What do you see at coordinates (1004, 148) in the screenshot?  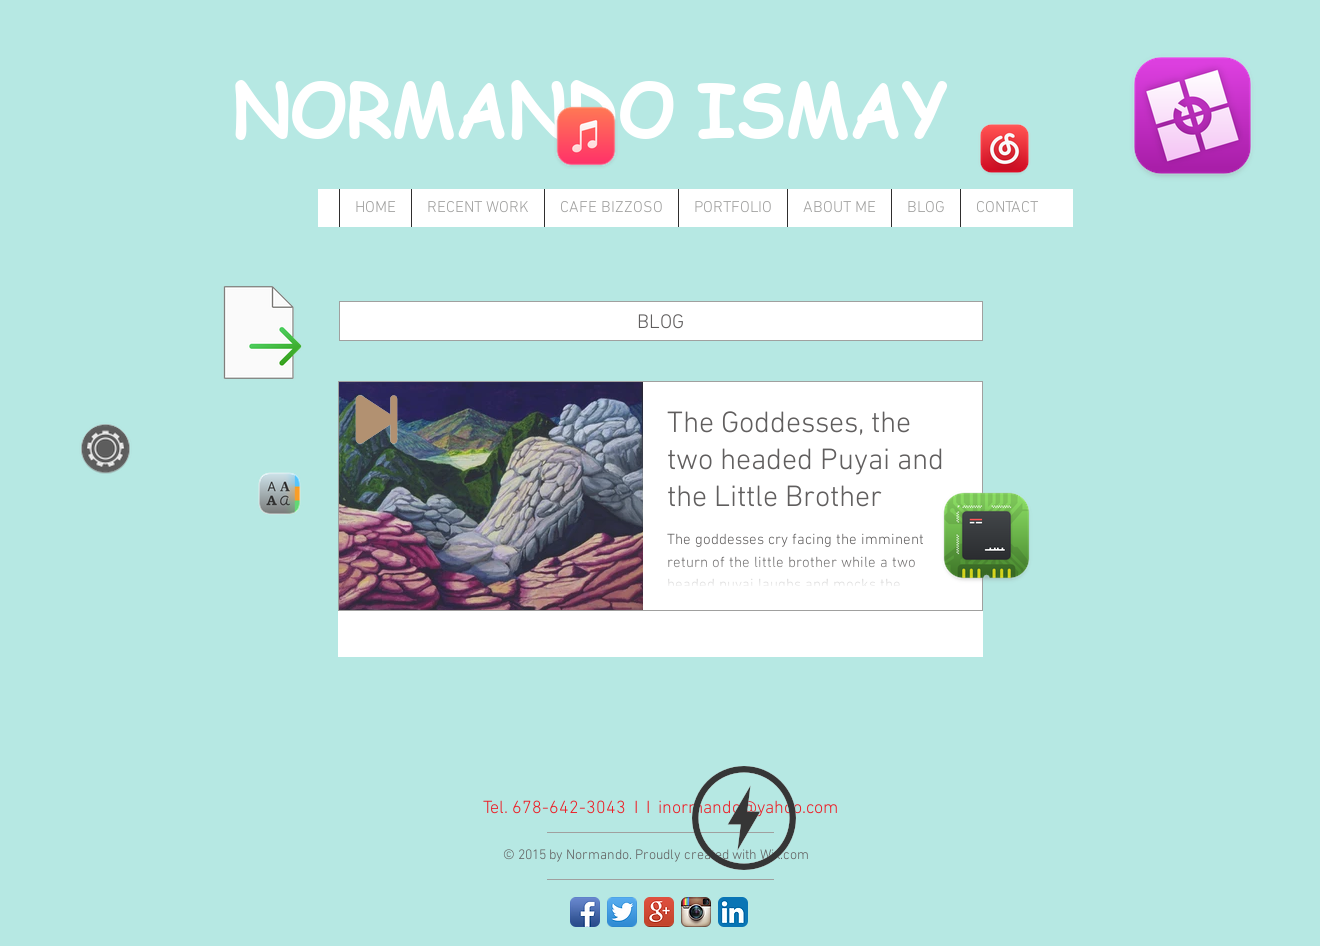 I see `open netease cloud music app` at bounding box center [1004, 148].